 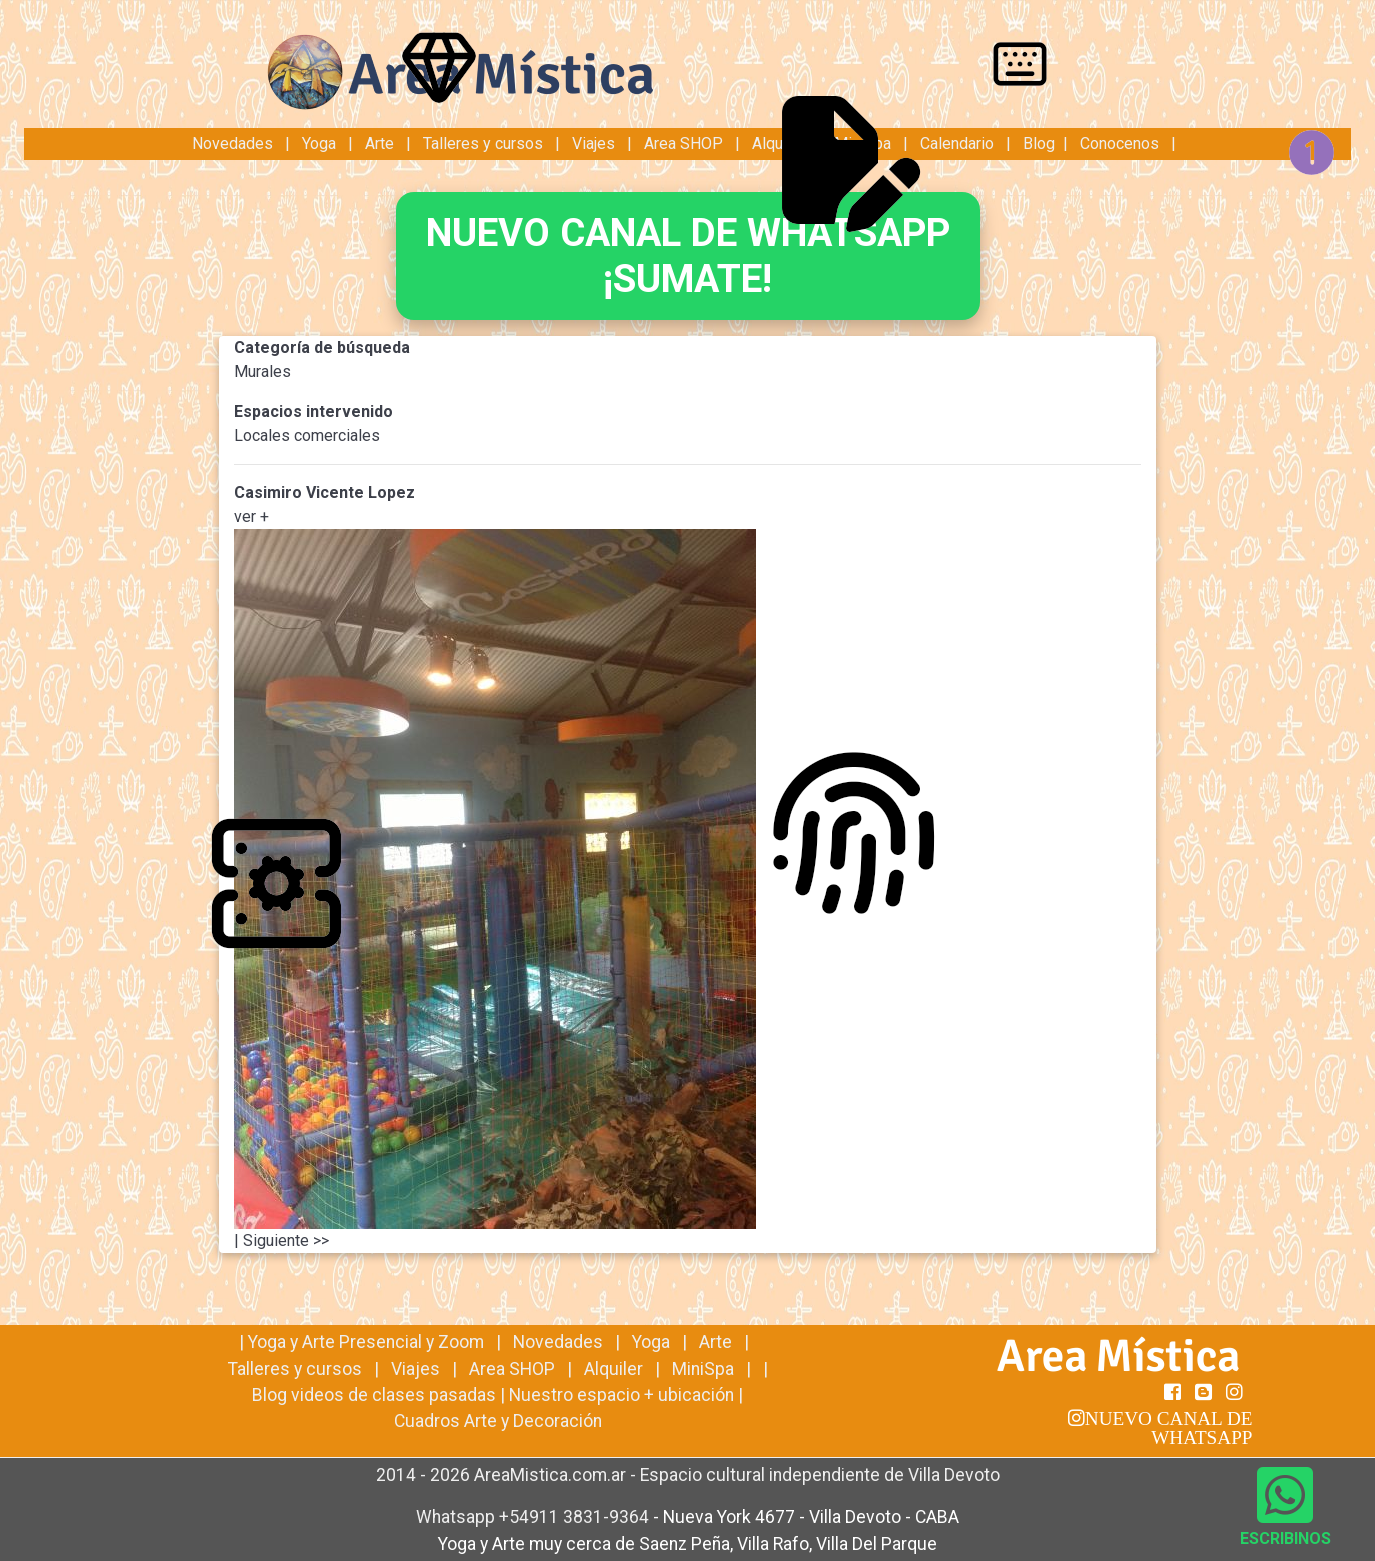 What do you see at coordinates (846, 160) in the screenshot?
I see `edit this document` at bounding box center [846, 160].